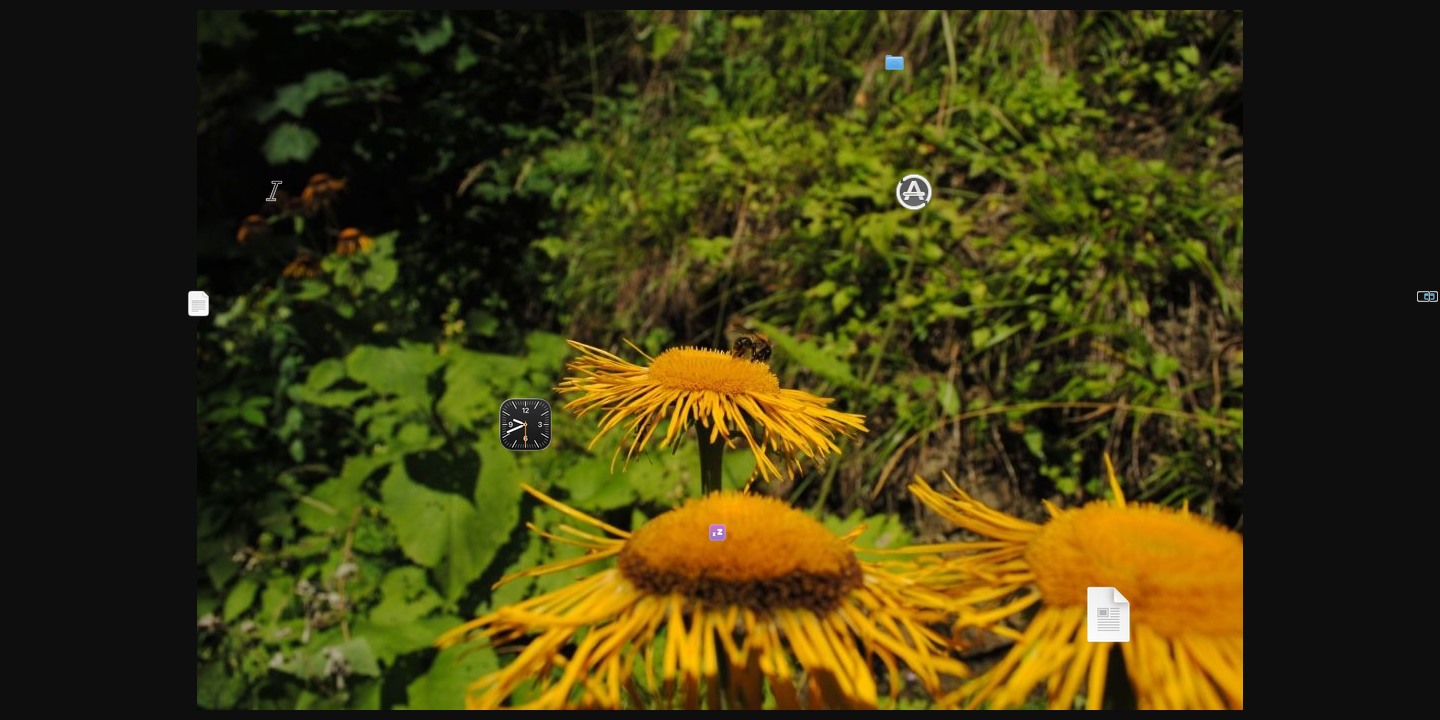 This screenshot has height=720, width=1440. I want to click on put your mac into hibernate or sleep mode, so click(717, 532).